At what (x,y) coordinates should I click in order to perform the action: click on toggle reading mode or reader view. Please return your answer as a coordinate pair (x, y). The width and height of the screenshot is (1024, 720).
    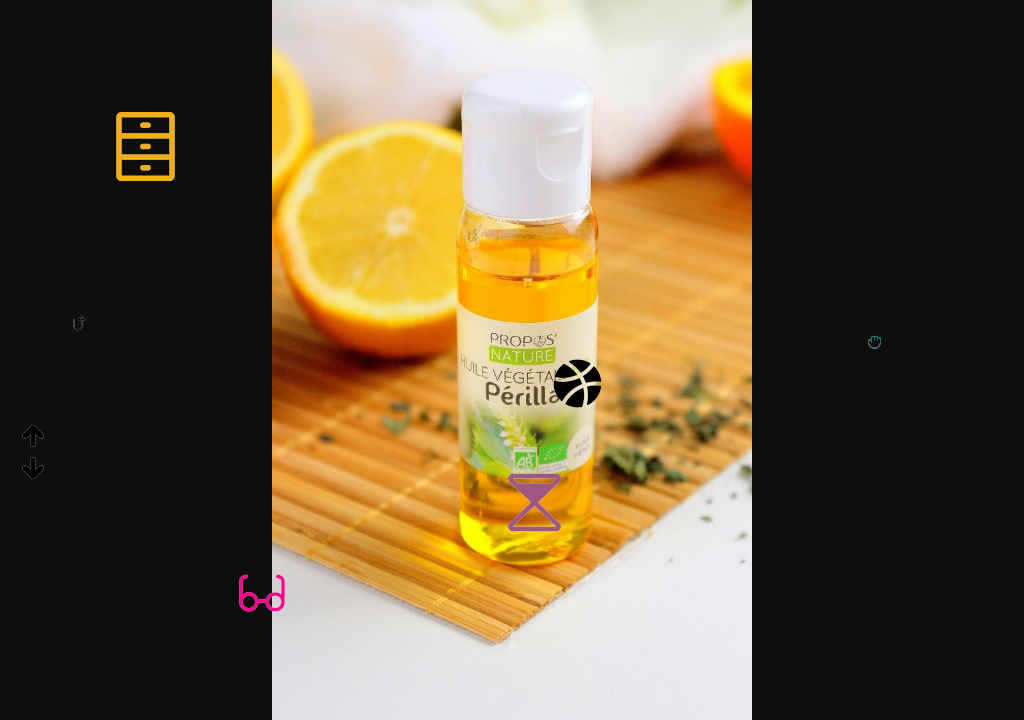
    Looking at the image, I should click on (262, 594).